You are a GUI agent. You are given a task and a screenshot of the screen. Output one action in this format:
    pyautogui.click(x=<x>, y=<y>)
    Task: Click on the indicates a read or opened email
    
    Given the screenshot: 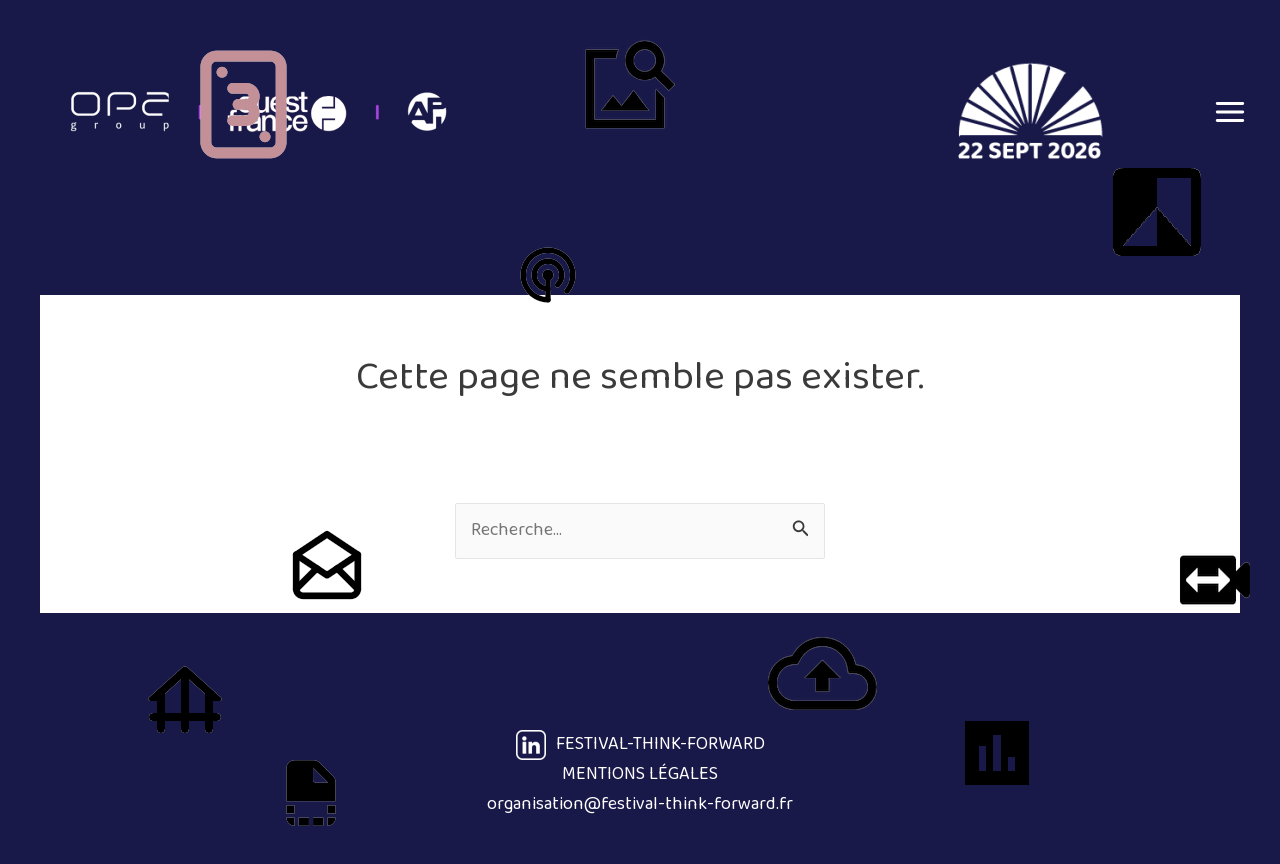 What is the action you would take?
    pyautogui.click(x=327, y=565)
    